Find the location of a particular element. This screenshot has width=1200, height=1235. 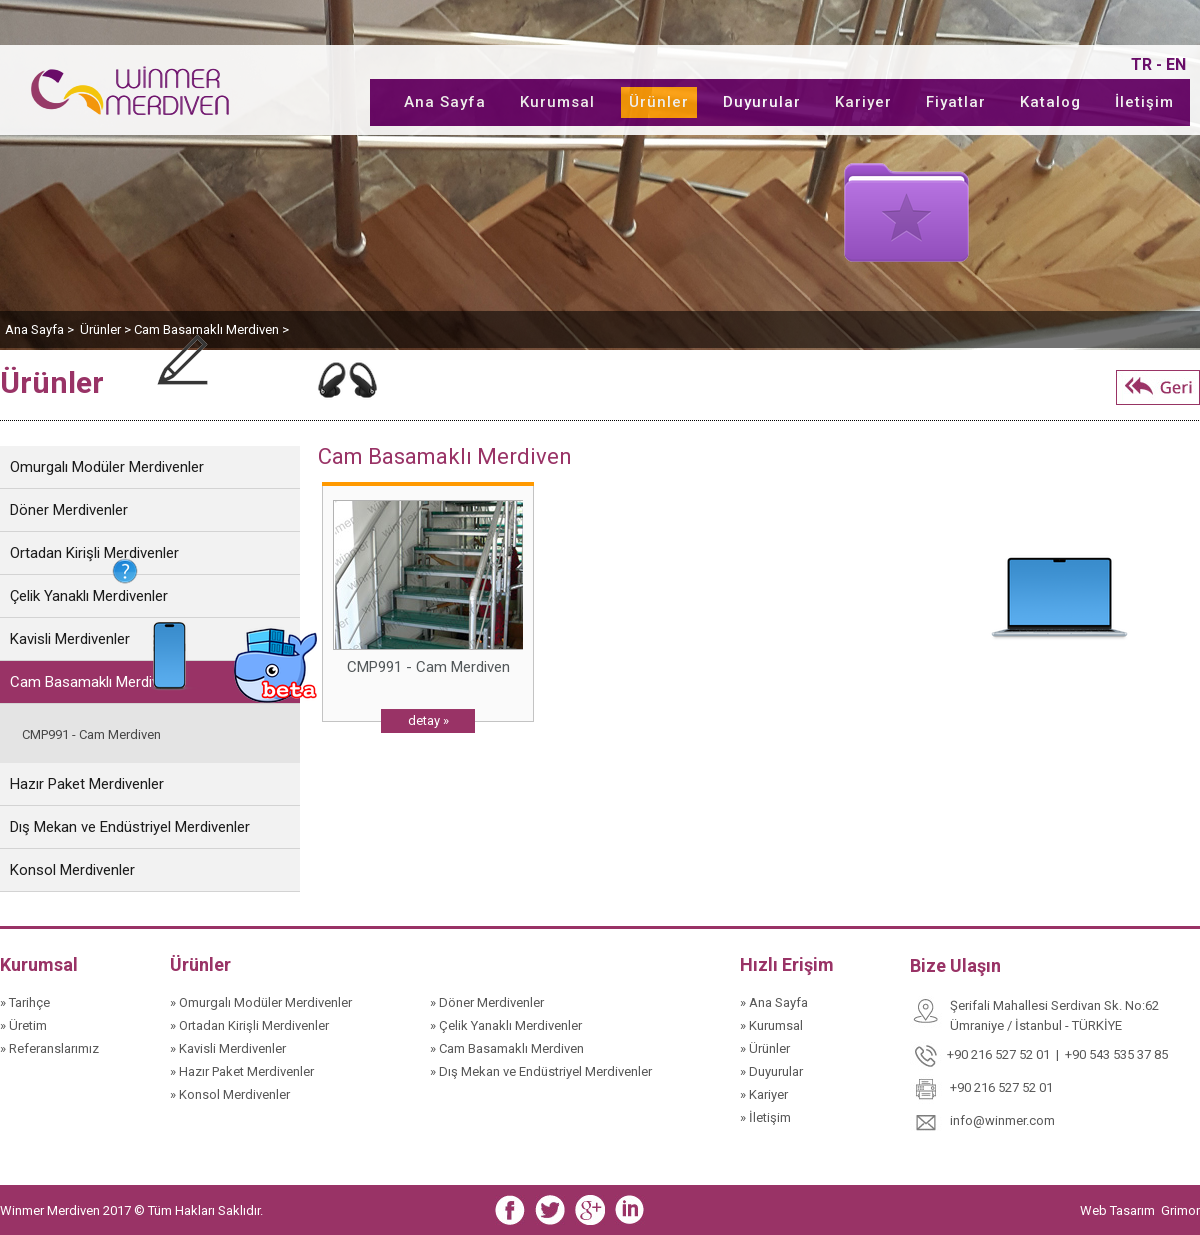

edit app launcher settings is located at coordinates (182, 359).